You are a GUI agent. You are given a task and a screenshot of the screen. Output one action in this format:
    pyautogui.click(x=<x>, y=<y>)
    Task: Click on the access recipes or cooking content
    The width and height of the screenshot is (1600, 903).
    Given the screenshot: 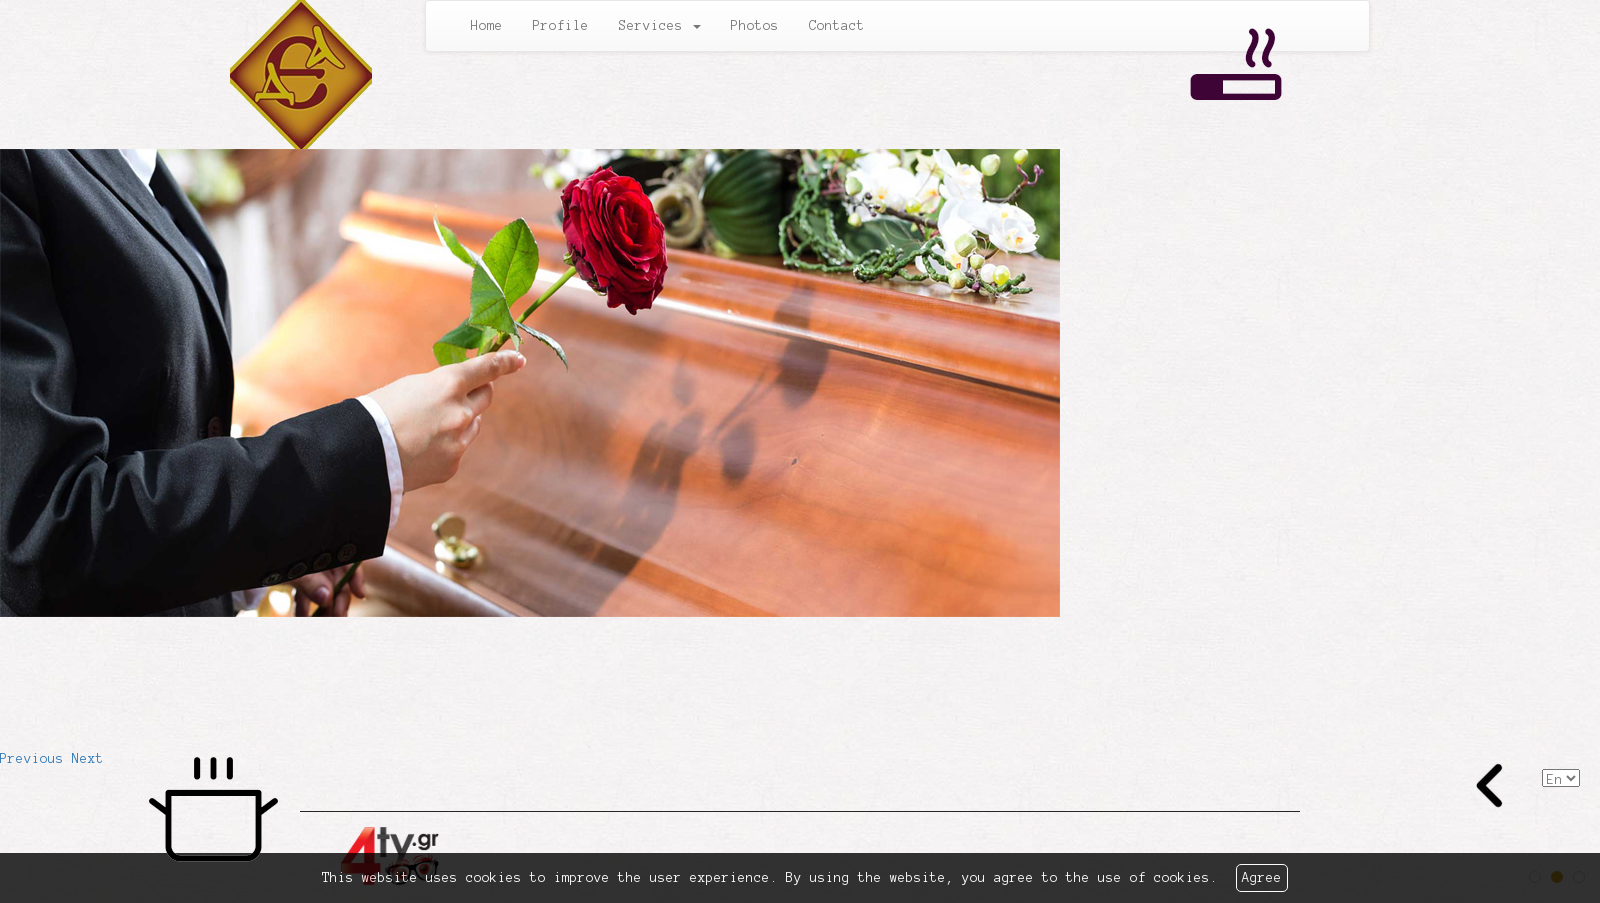 What is the action you would take?
    pyautogui.click(x=213, y=817)
    